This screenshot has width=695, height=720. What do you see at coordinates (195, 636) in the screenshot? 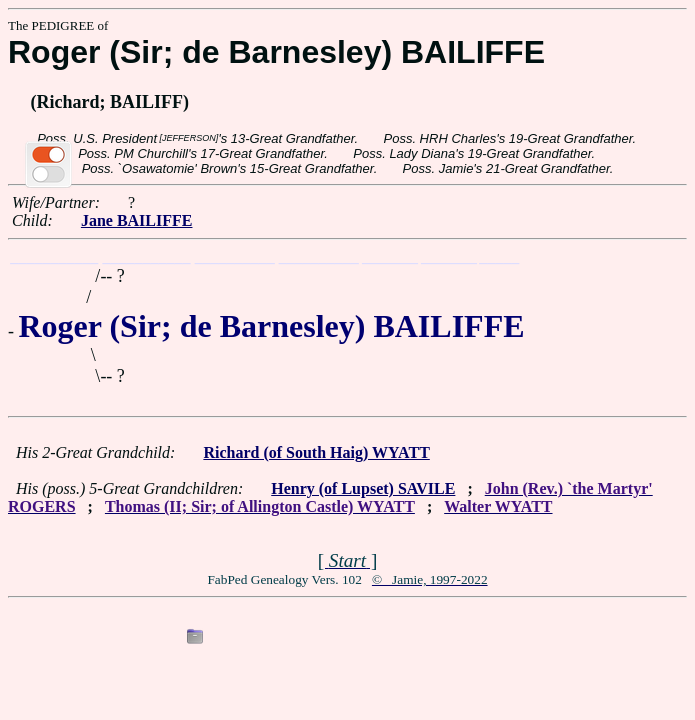
I see `open the files application` at bounding box center [195, 636].